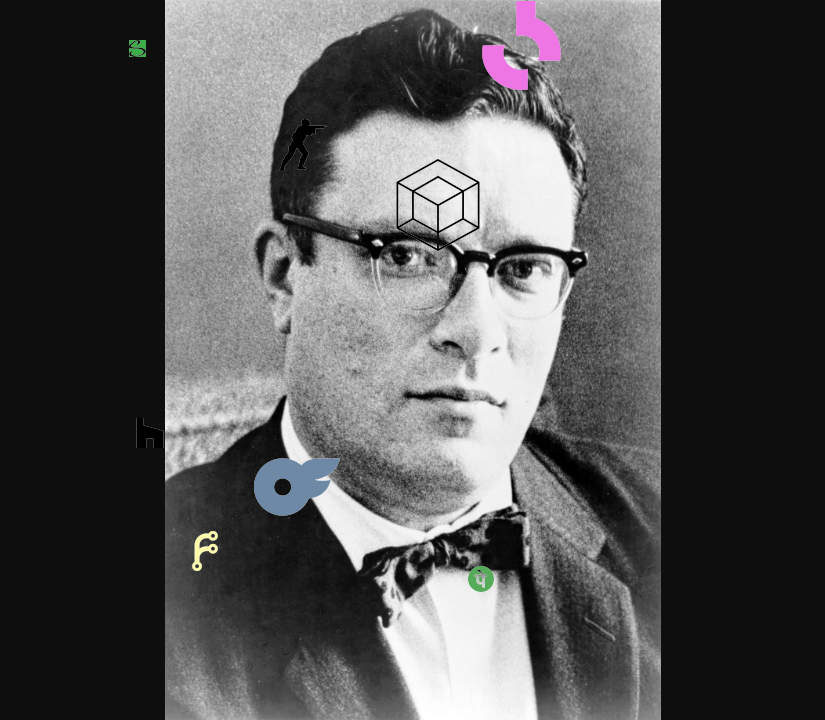 The height and width of the screenshot is (720, 825). I want to click on open the OnlyFans app, so click(297, 487).